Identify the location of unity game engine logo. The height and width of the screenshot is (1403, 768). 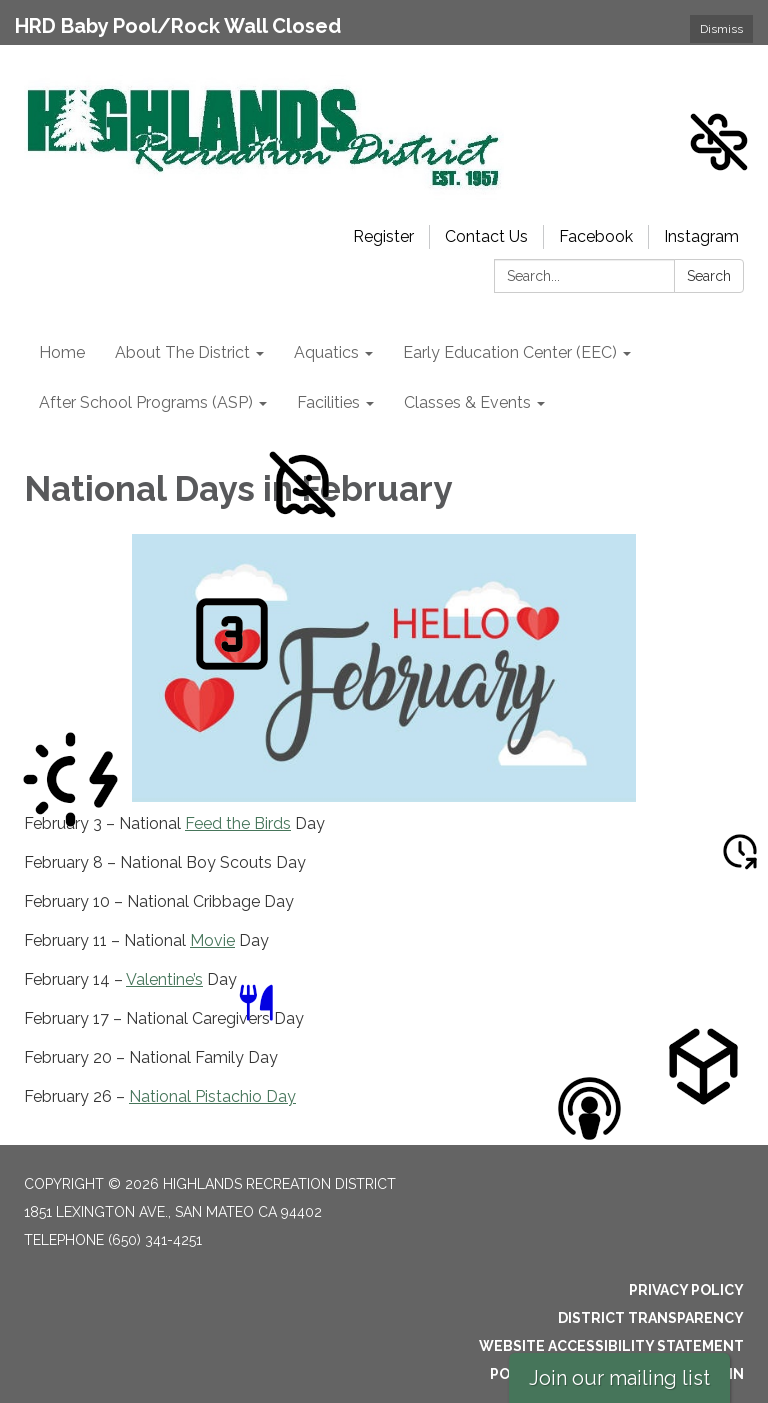
(703, 1066).